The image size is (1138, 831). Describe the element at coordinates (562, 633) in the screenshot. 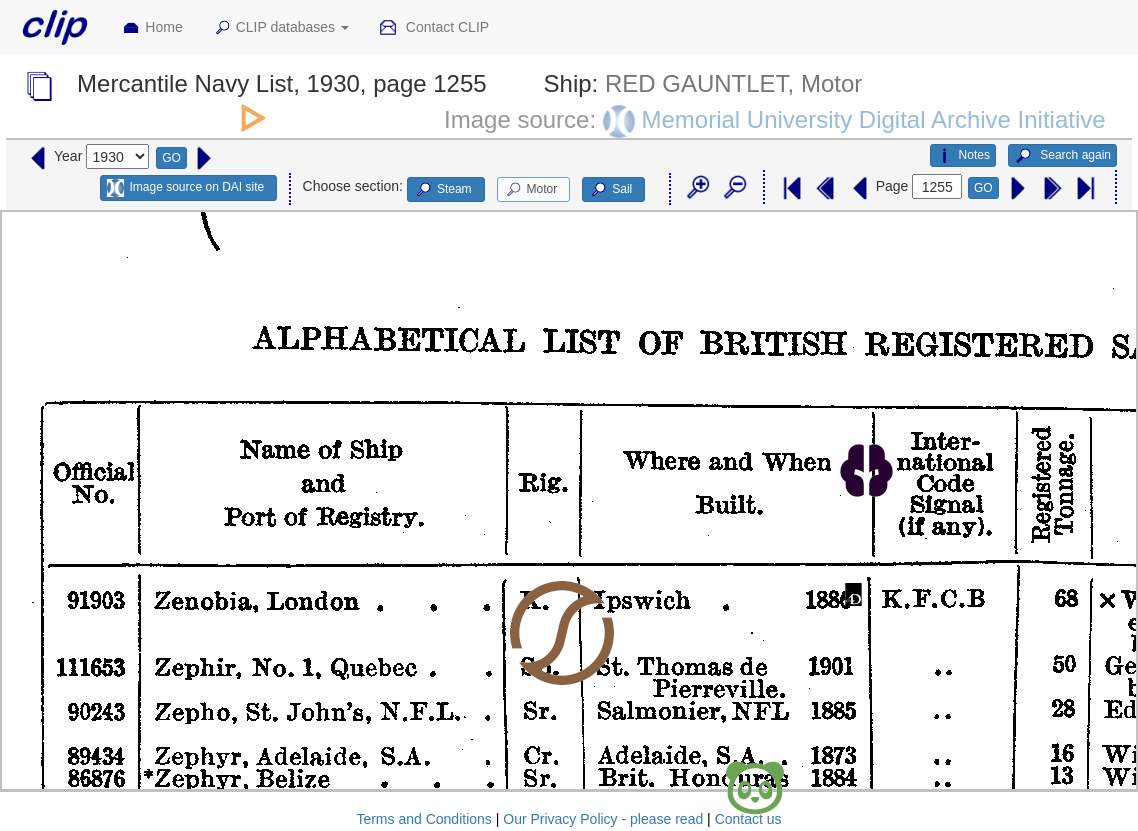

I see `open the OneStream app` at that location.